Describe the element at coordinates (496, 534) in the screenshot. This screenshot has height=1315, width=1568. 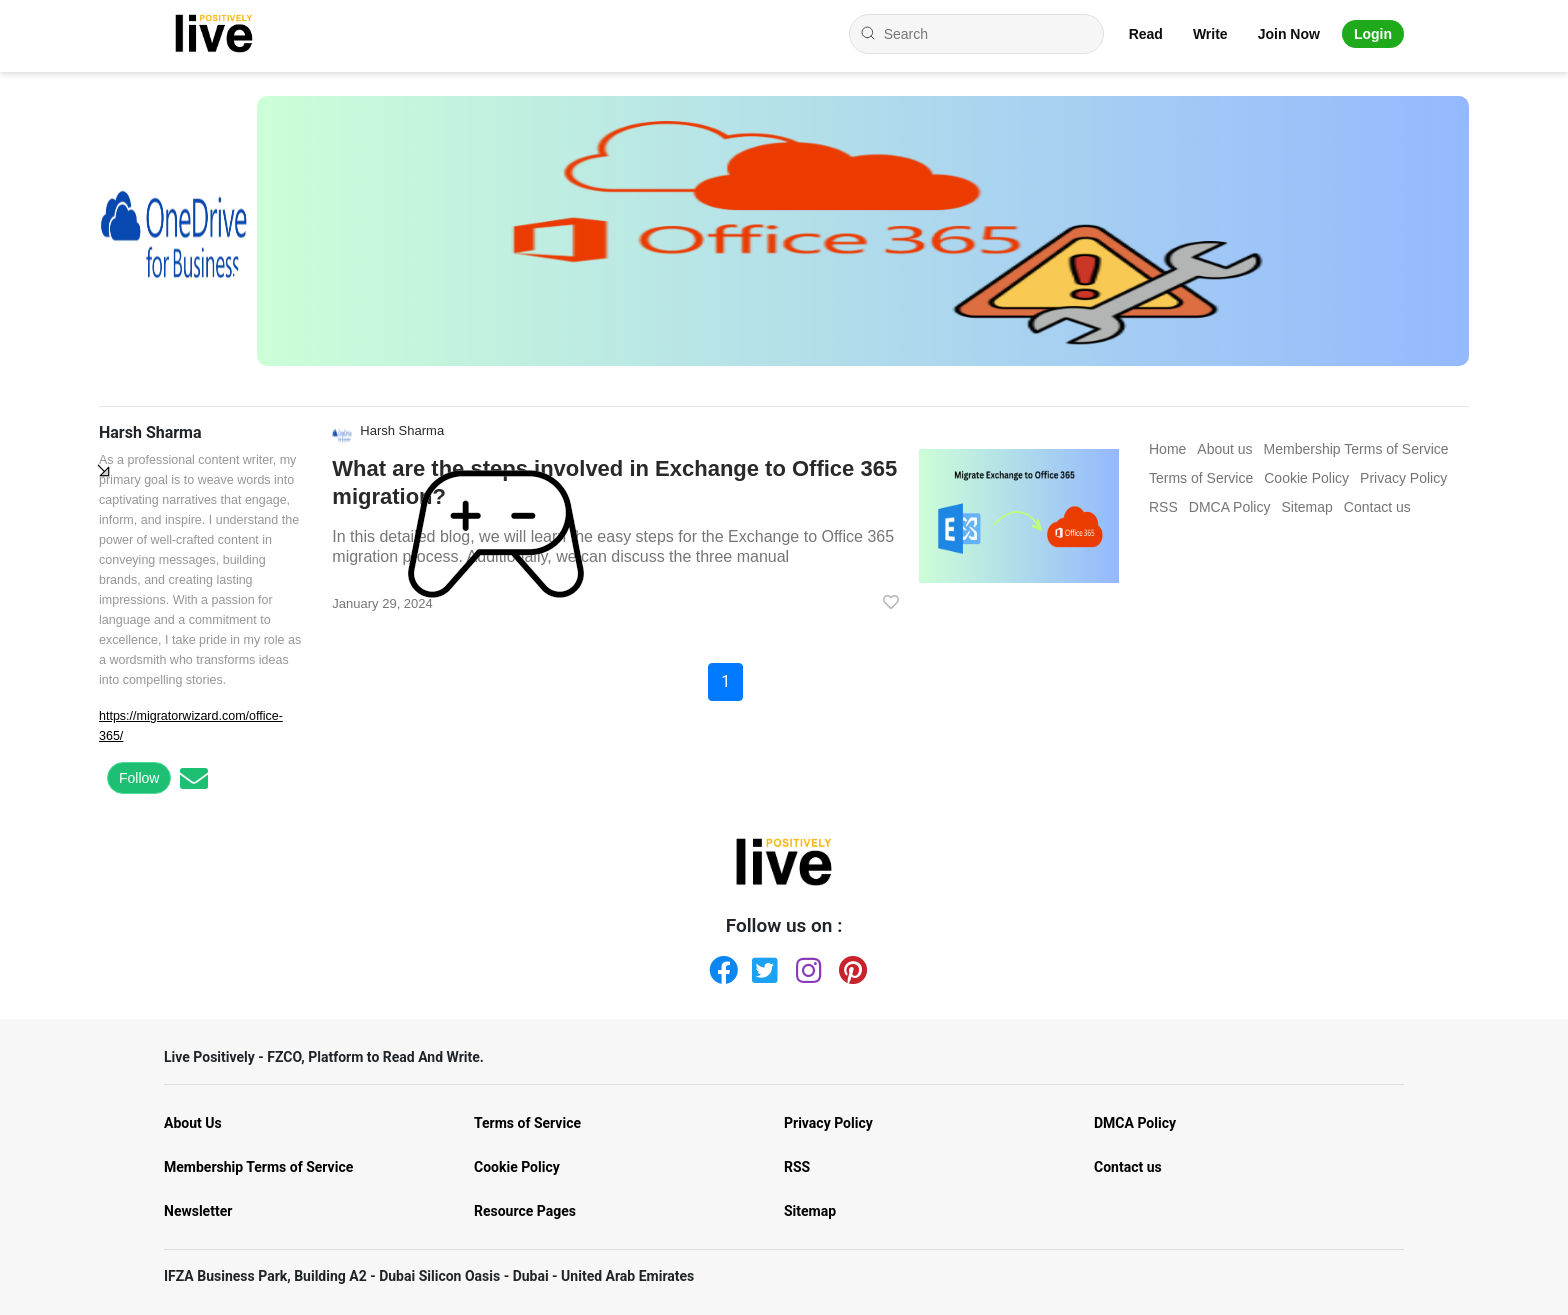
I see `access gaming features or games library` at that location.